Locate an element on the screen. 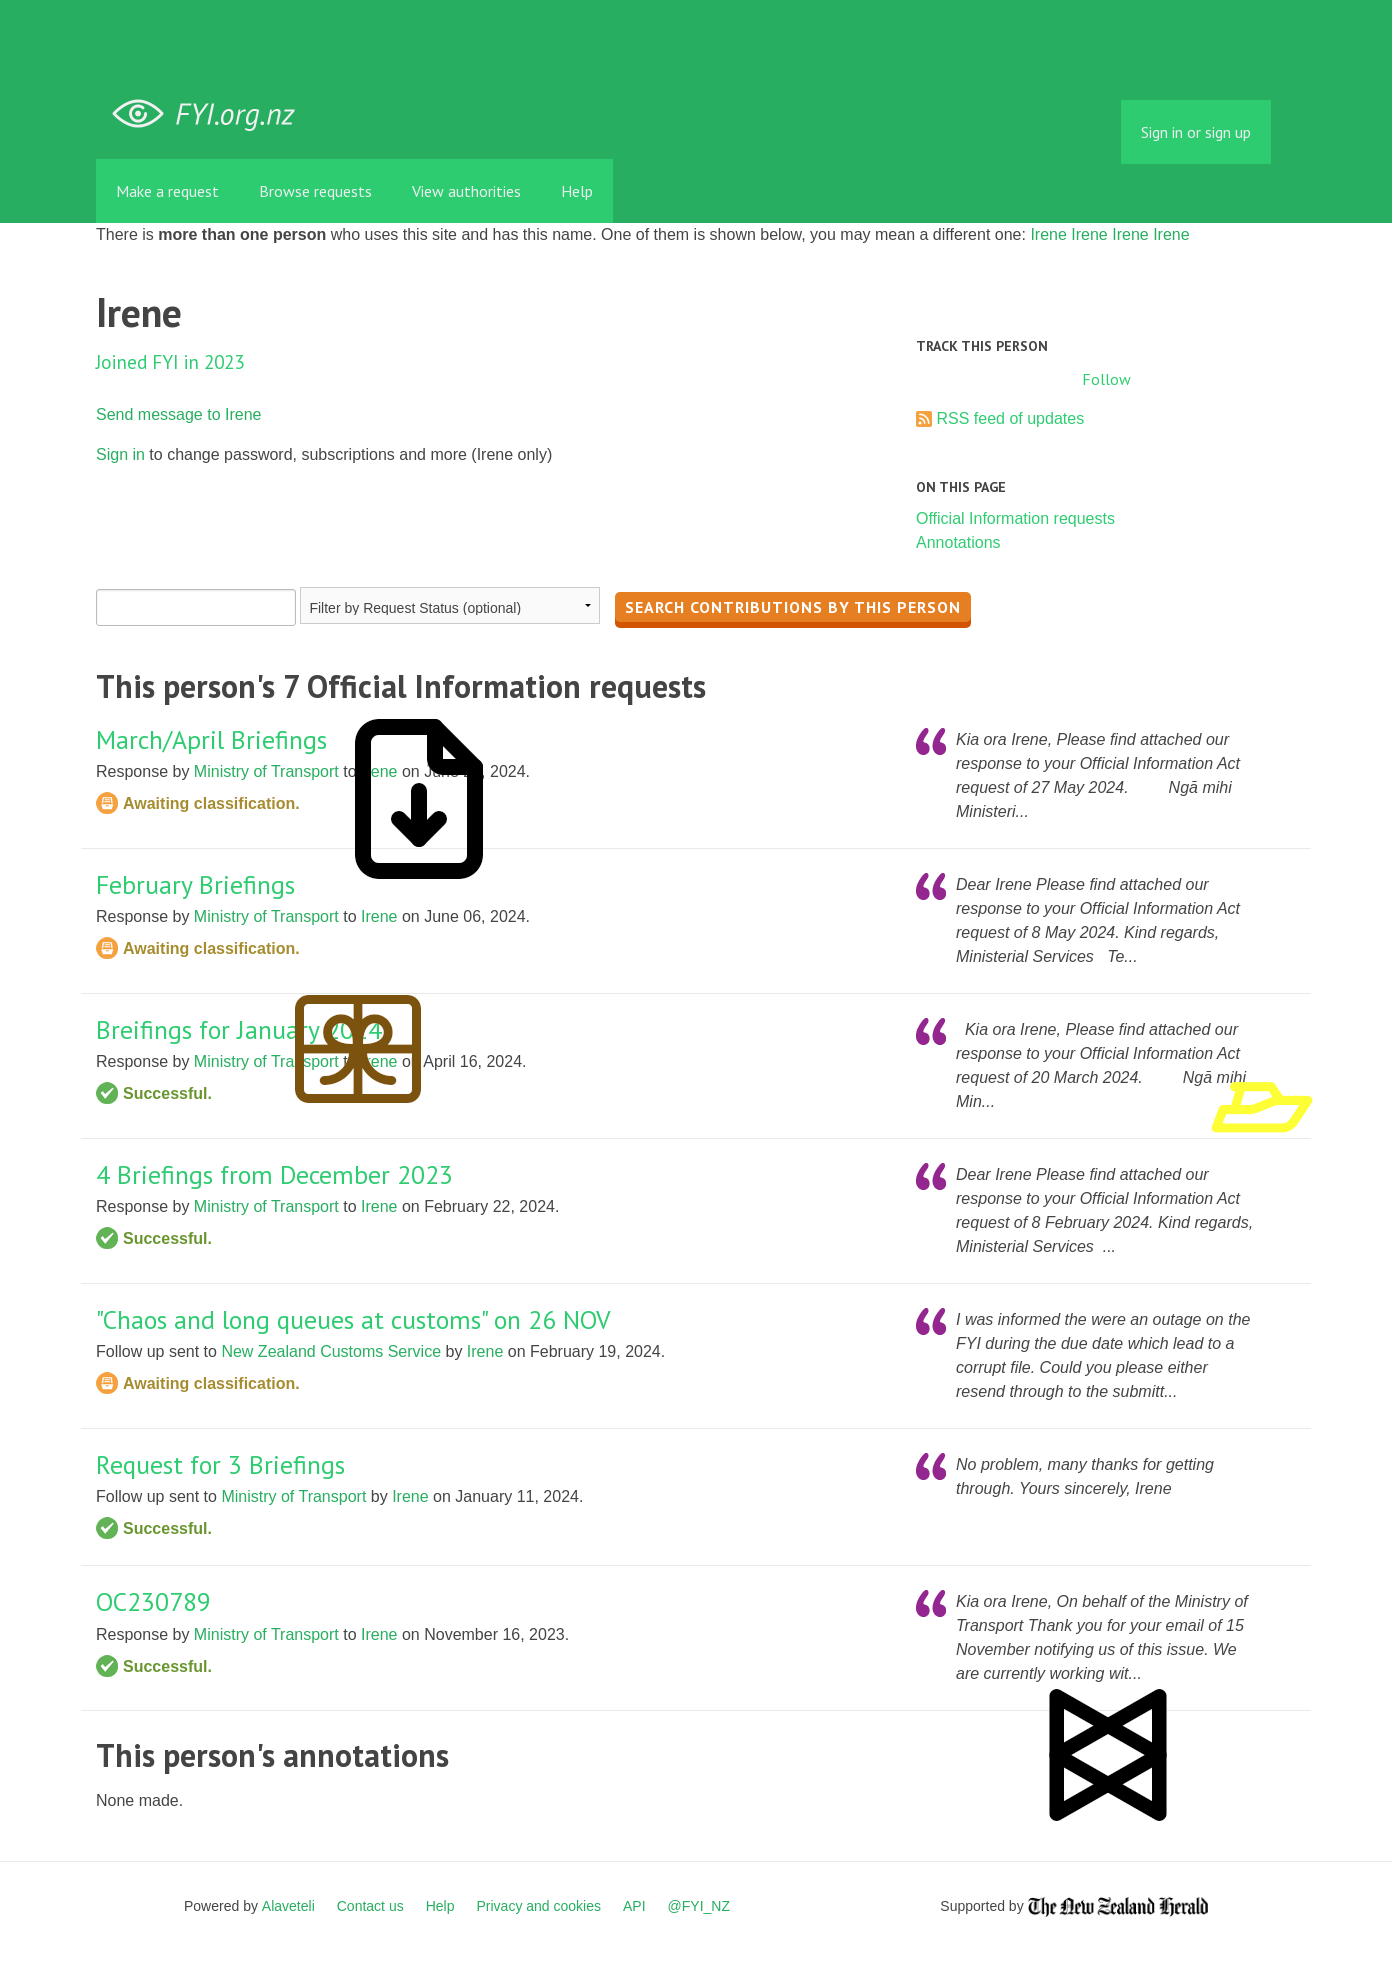  view or send a gift is located at coordinates (358, 1049).